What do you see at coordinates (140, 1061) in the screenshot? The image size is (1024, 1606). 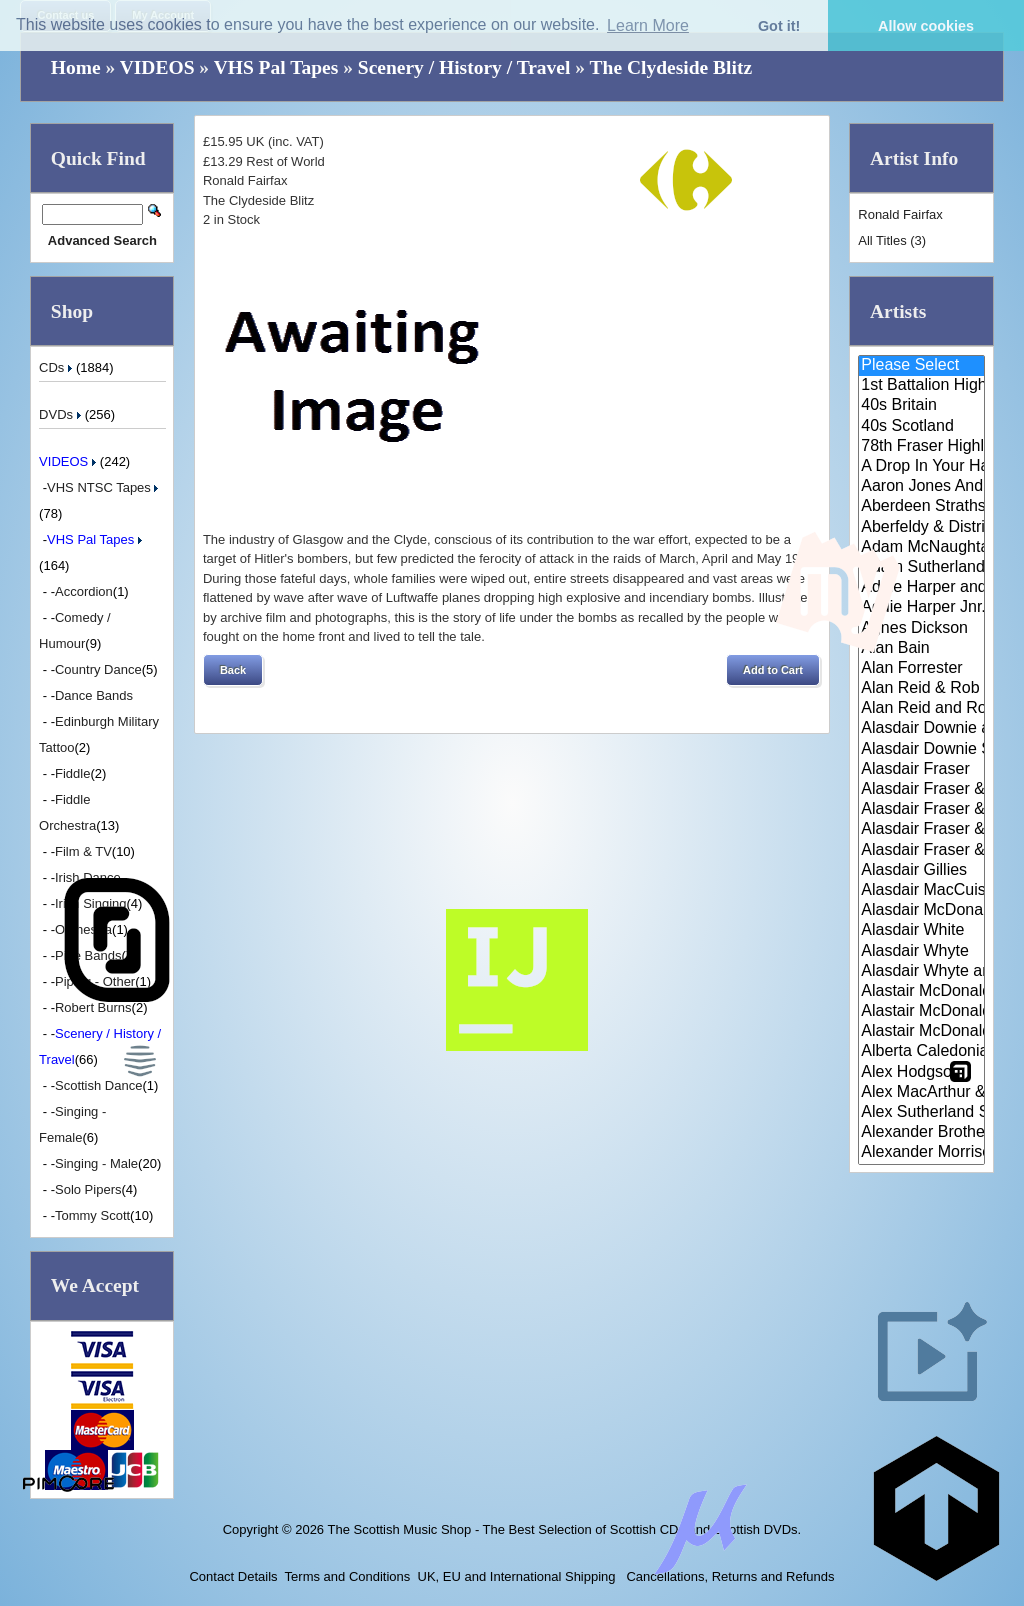 I see `open the Hive app` at bounding box center [140, 1061].